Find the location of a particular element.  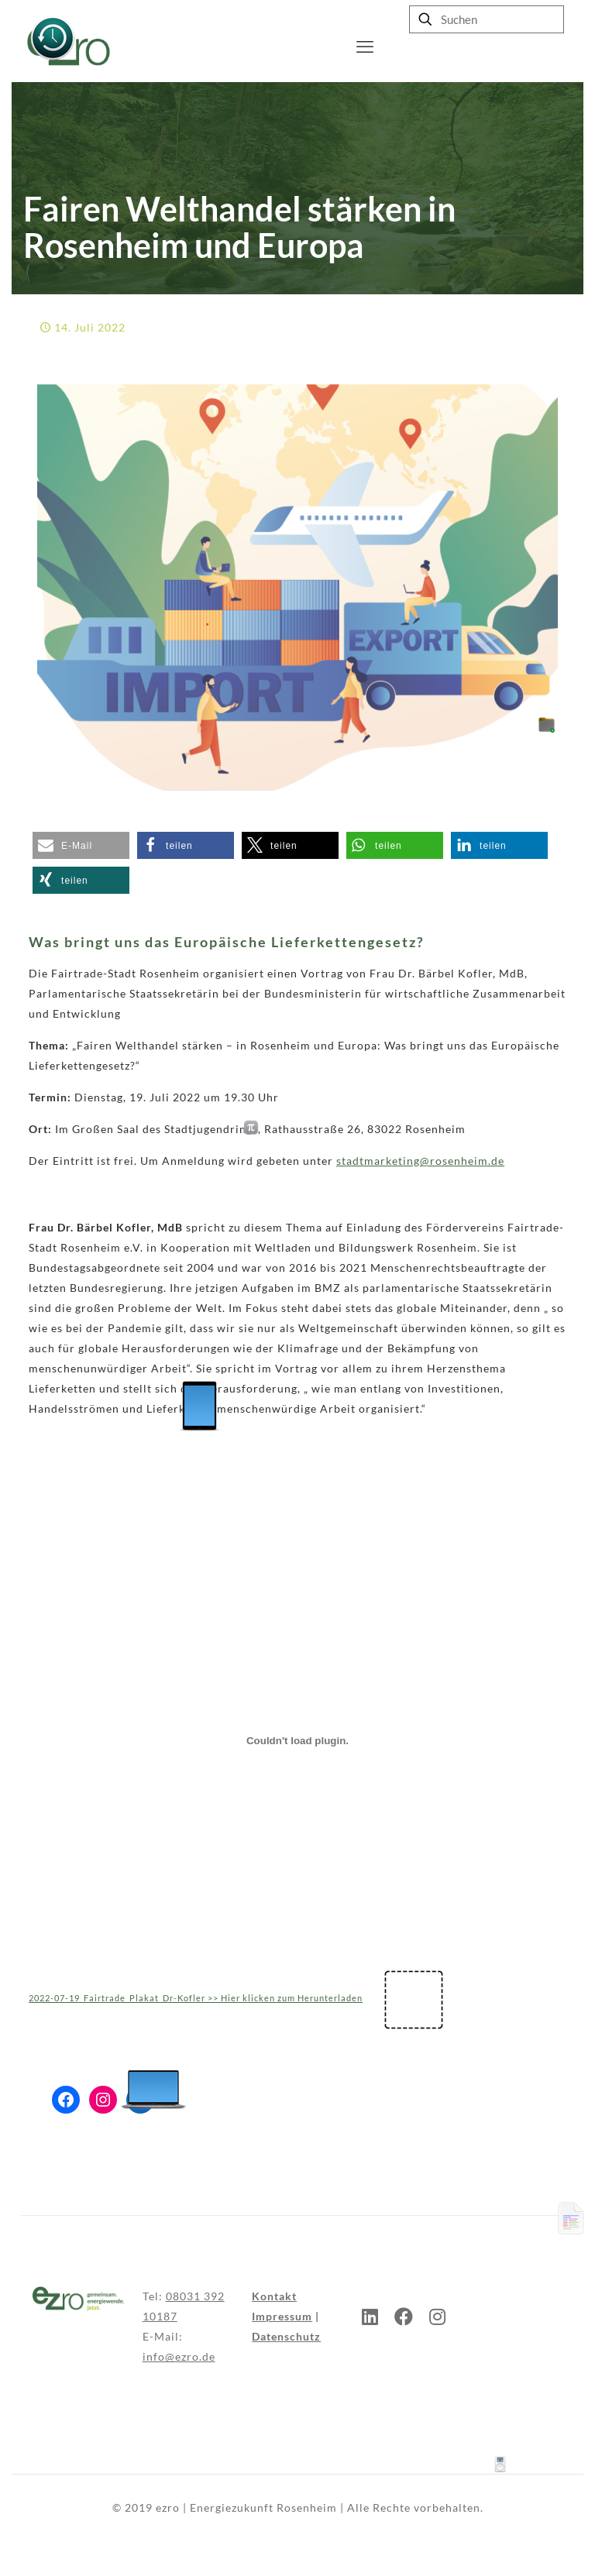

indicates content not yet loaded is located at coordinates (414, 2000).